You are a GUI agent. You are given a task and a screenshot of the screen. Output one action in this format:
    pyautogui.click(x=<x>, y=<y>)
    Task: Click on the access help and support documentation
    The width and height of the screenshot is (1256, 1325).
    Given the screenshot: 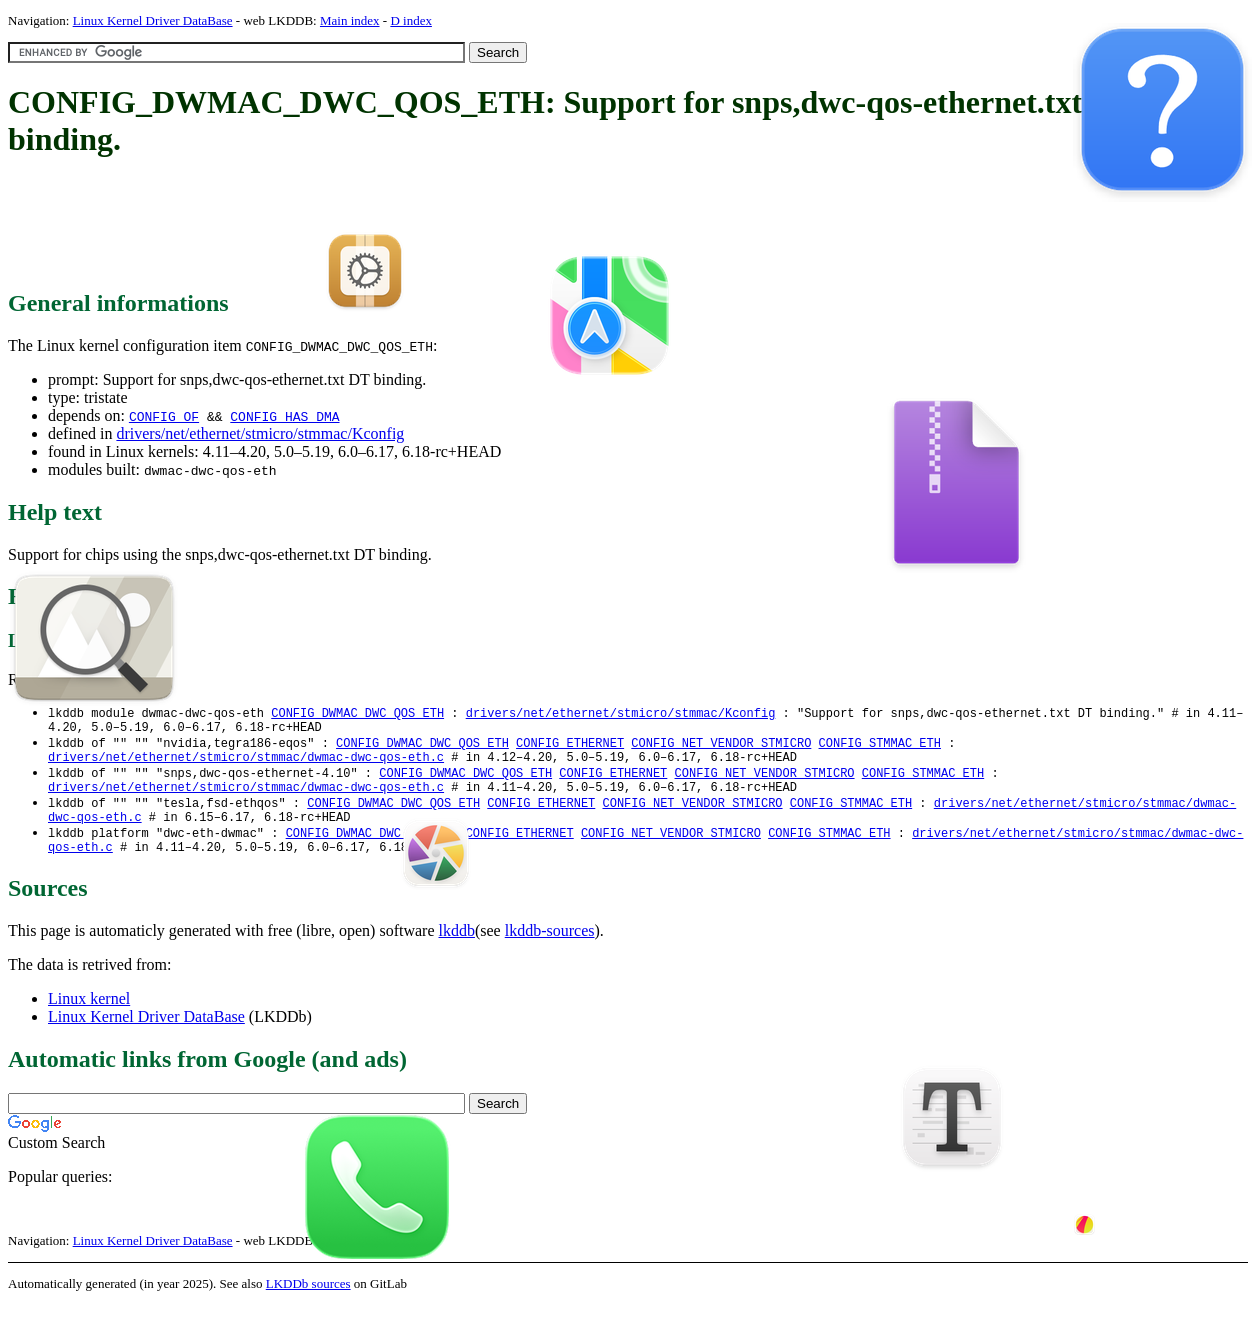 What is the action you would take?
    pyautogui.click(x=1162, y=112)
    